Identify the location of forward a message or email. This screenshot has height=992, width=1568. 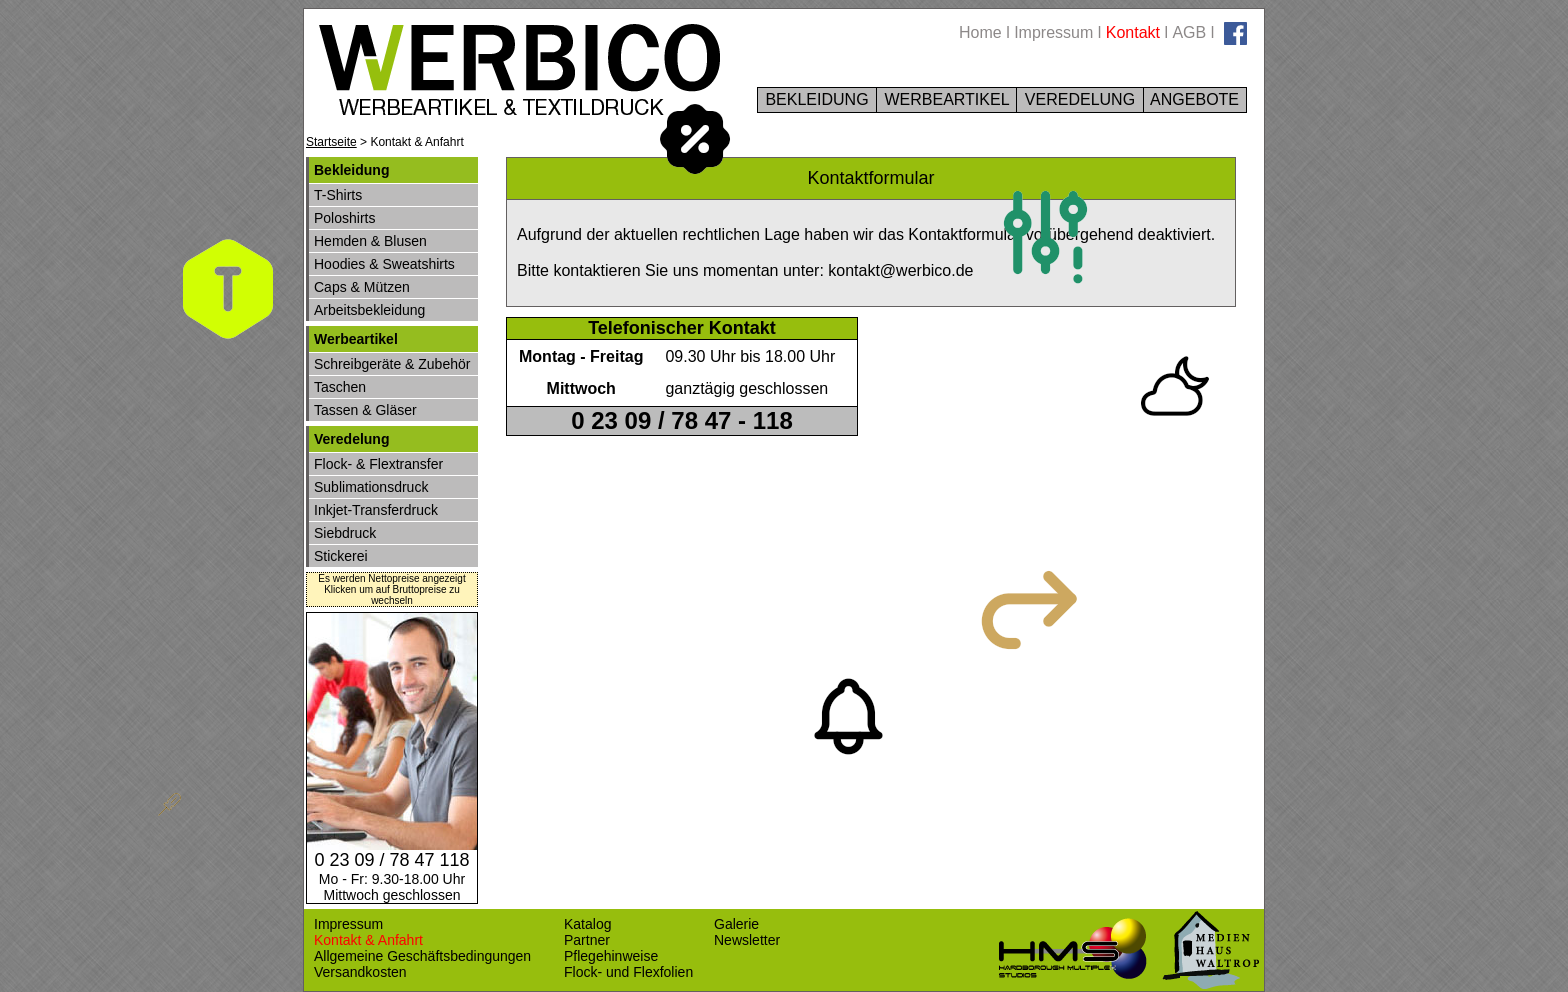
(1032, 610).